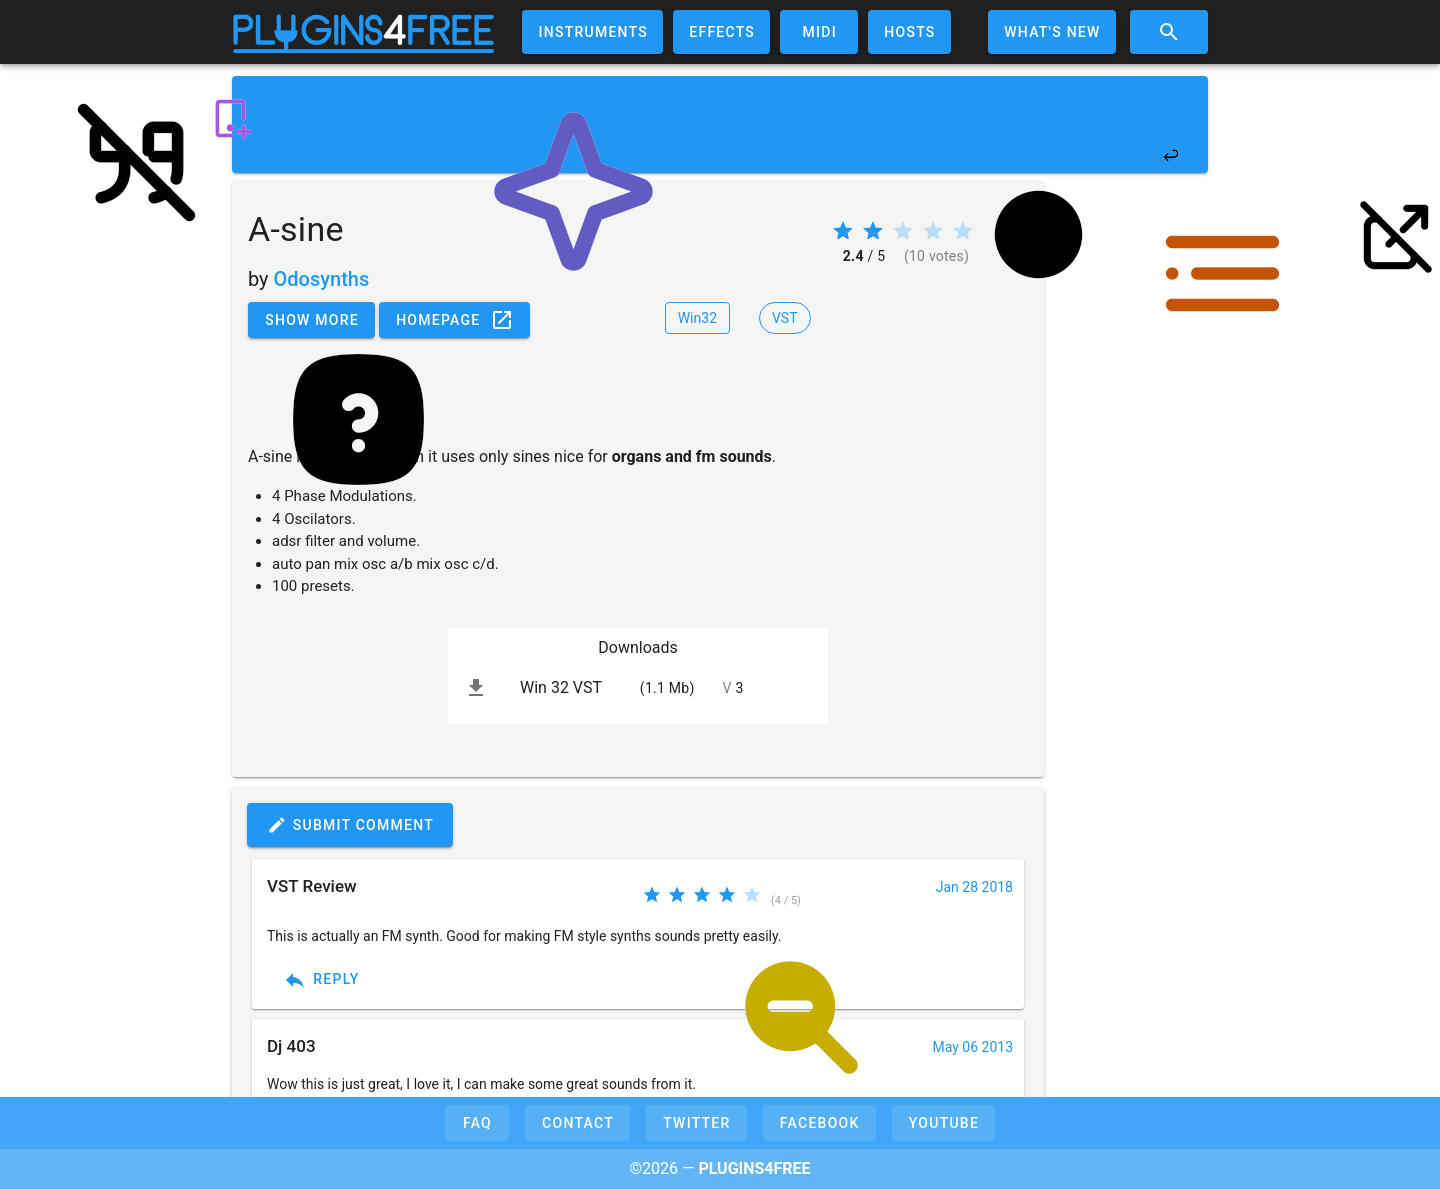  Describe the element at coordinates (358, 419) in the screenshot. I see `access help or support` at that location.